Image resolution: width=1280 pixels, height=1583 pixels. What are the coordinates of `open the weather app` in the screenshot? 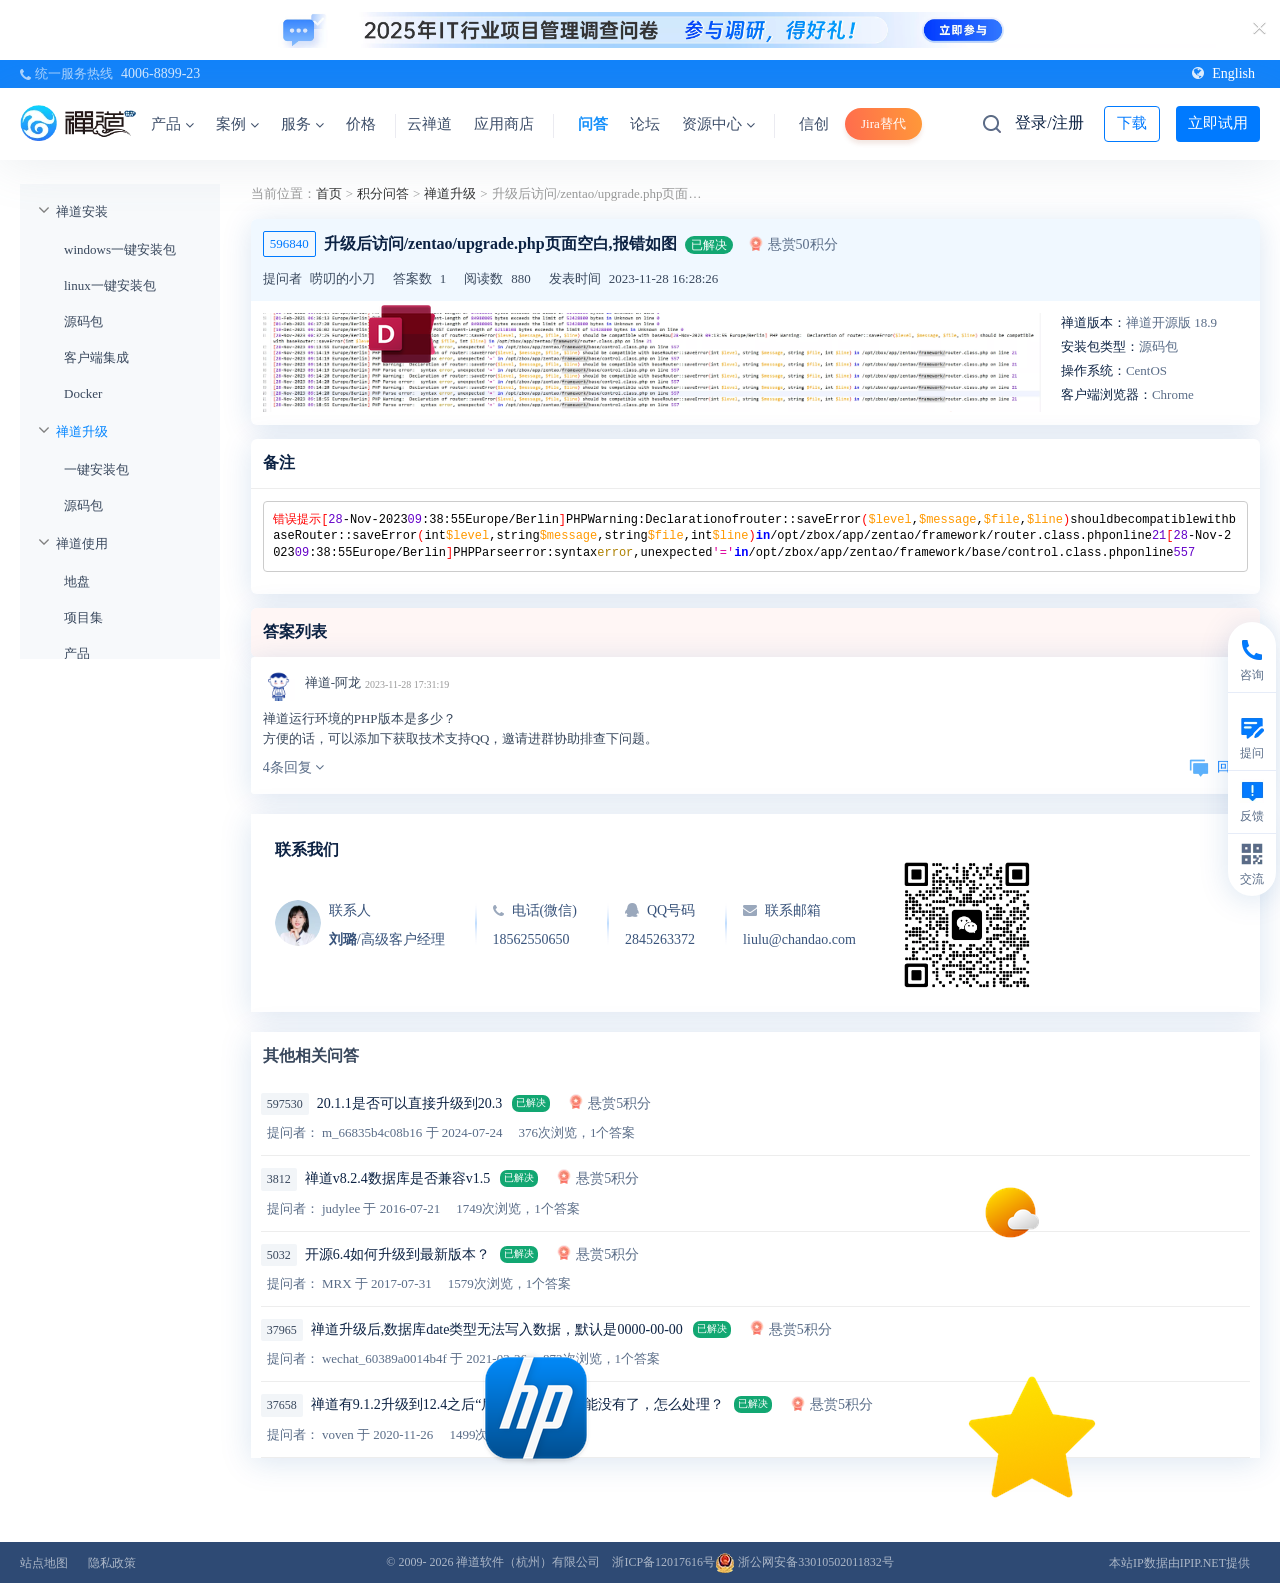 It's located at (1010, 1212).